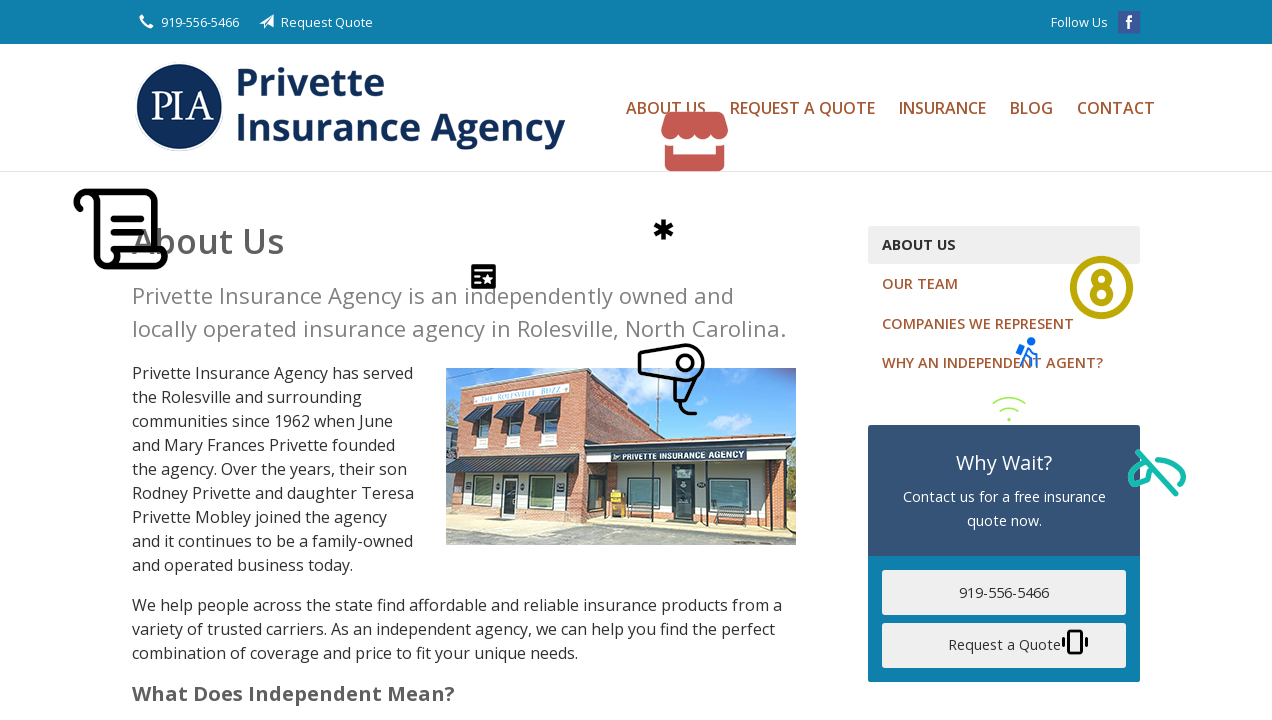 This screenshot has width=1272, height=720. What do you see at coordinates (1075, 642) in the screenshot?
I see `enable vibrate mode on your device` at bounding box center [1075, 642].